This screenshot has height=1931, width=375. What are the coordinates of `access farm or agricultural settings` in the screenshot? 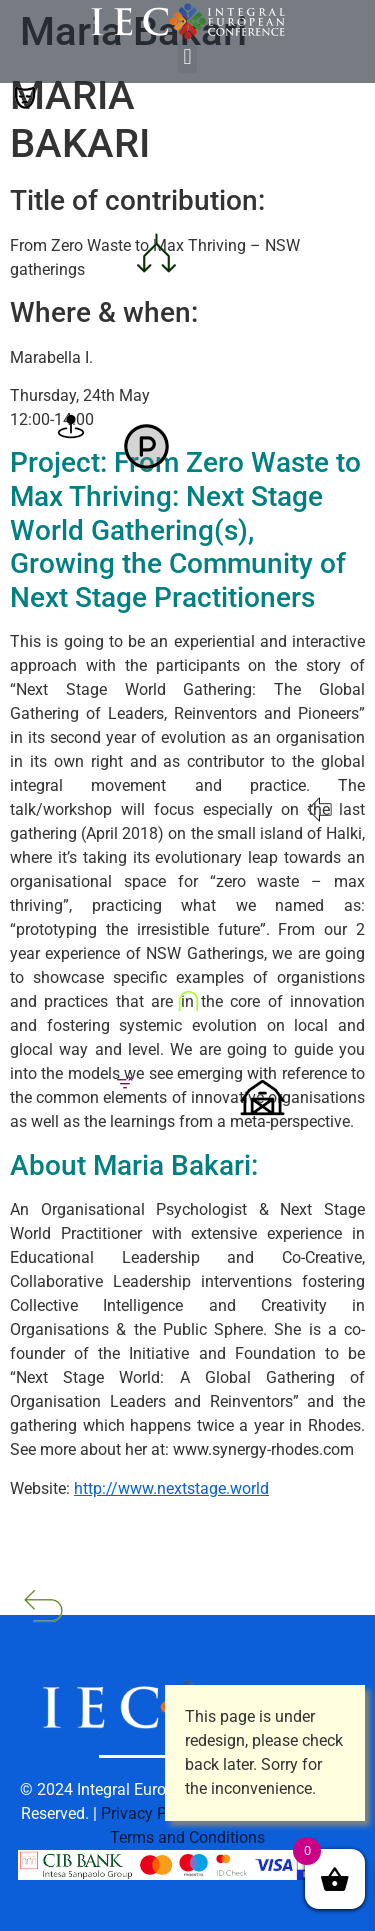 It's located at (262, 1100).